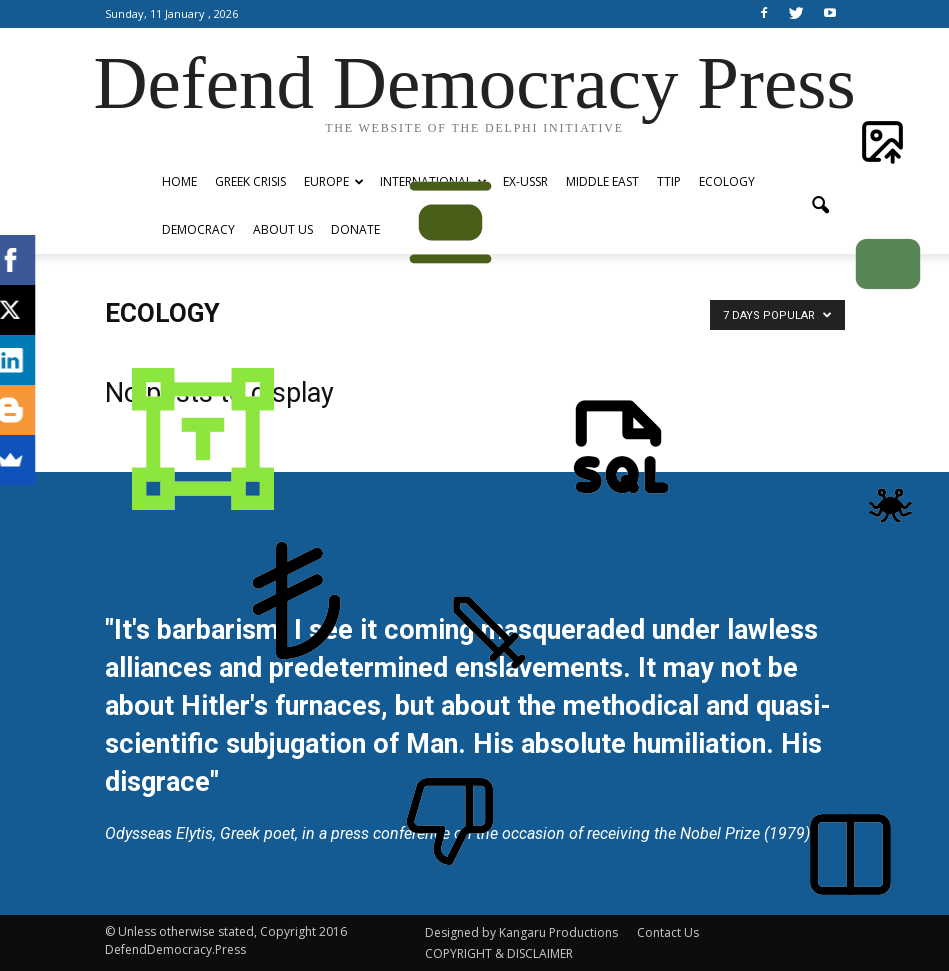 This screenshot has width=949, height=971. What do you see at coordinates (450, 222) in the screenshot?
I see `distribute layers horizontally with equal spacing` at bounding box center [450, 222].